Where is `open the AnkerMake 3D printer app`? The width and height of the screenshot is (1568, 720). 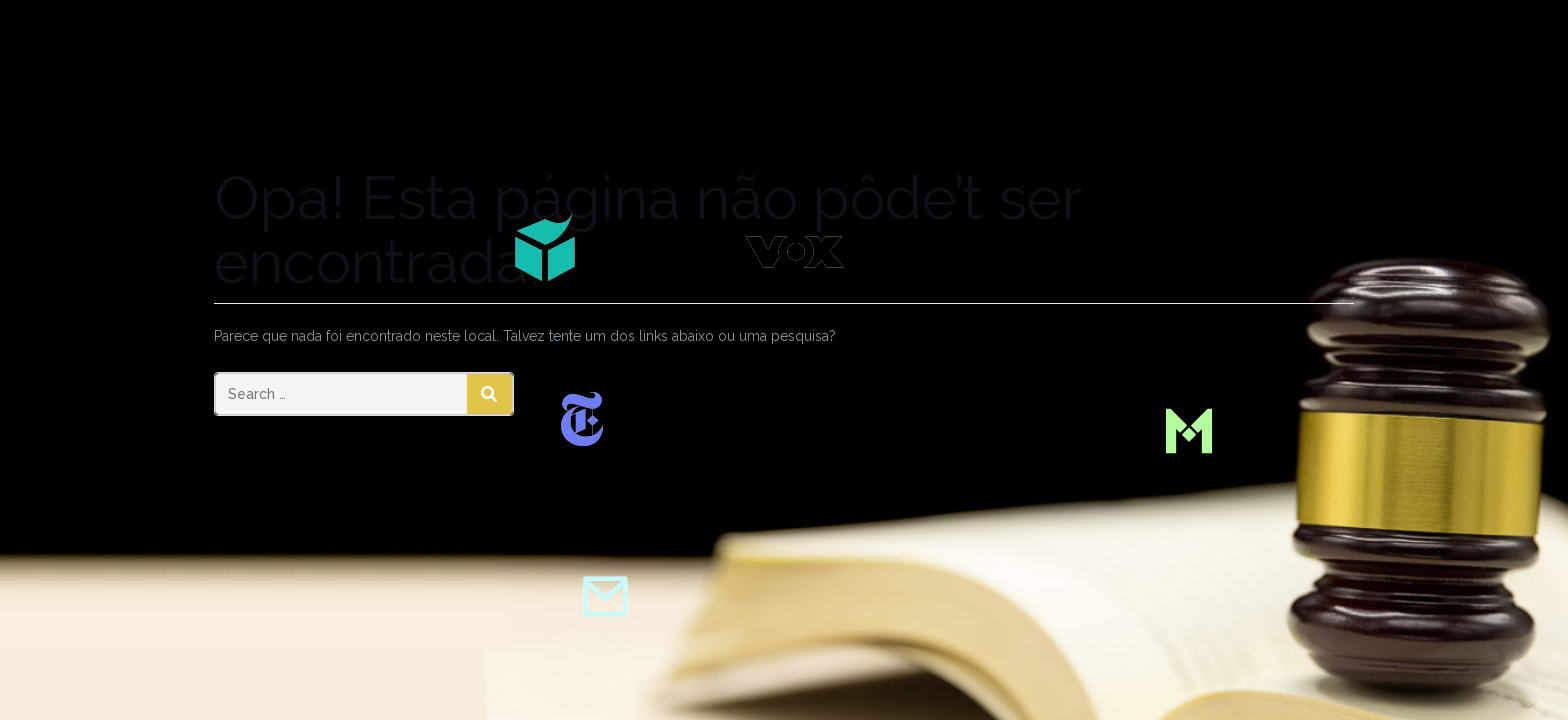
open the AnkerMake 3D printer app is located at coordinates (1189, 431).